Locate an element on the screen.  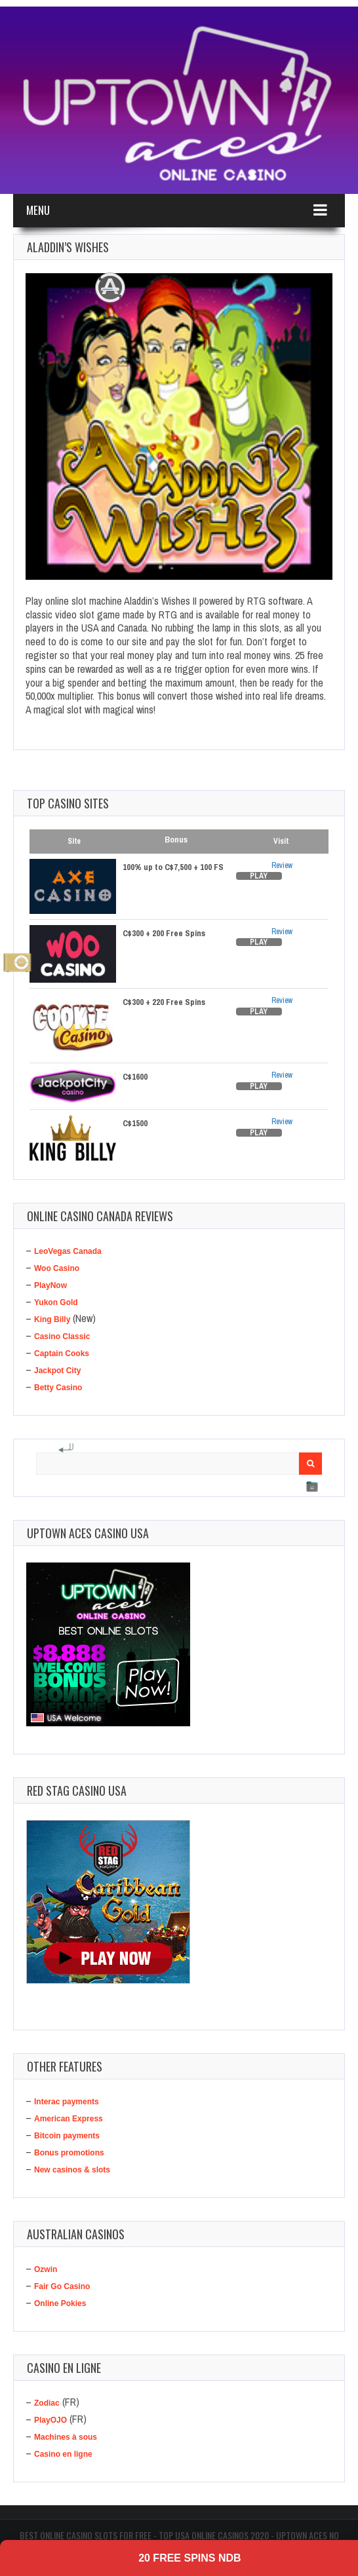
open your pictures folder is located at coordinates (312, 1487).